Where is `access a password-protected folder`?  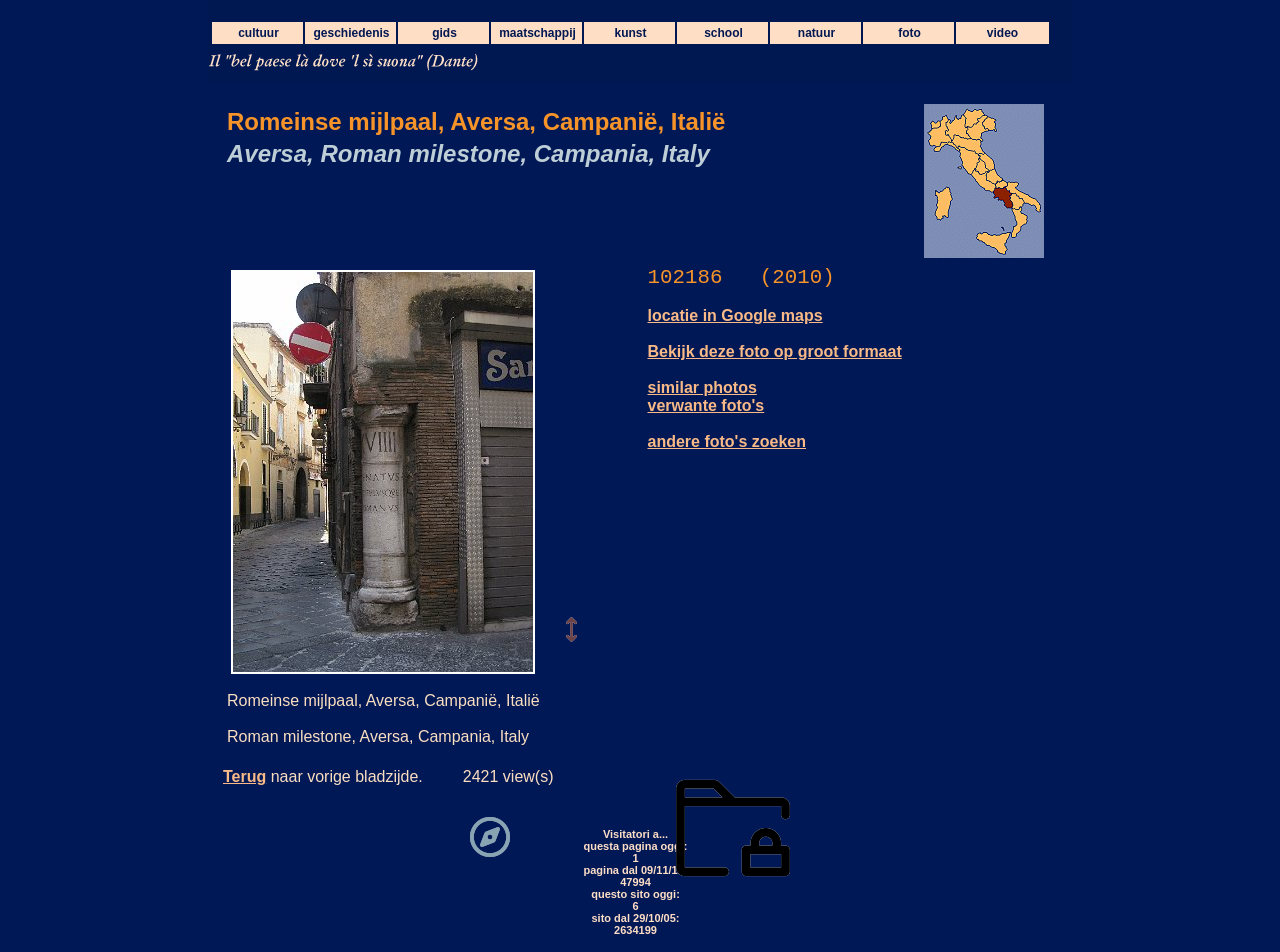 access a password-protected folder is located at coordinates (733, 828).